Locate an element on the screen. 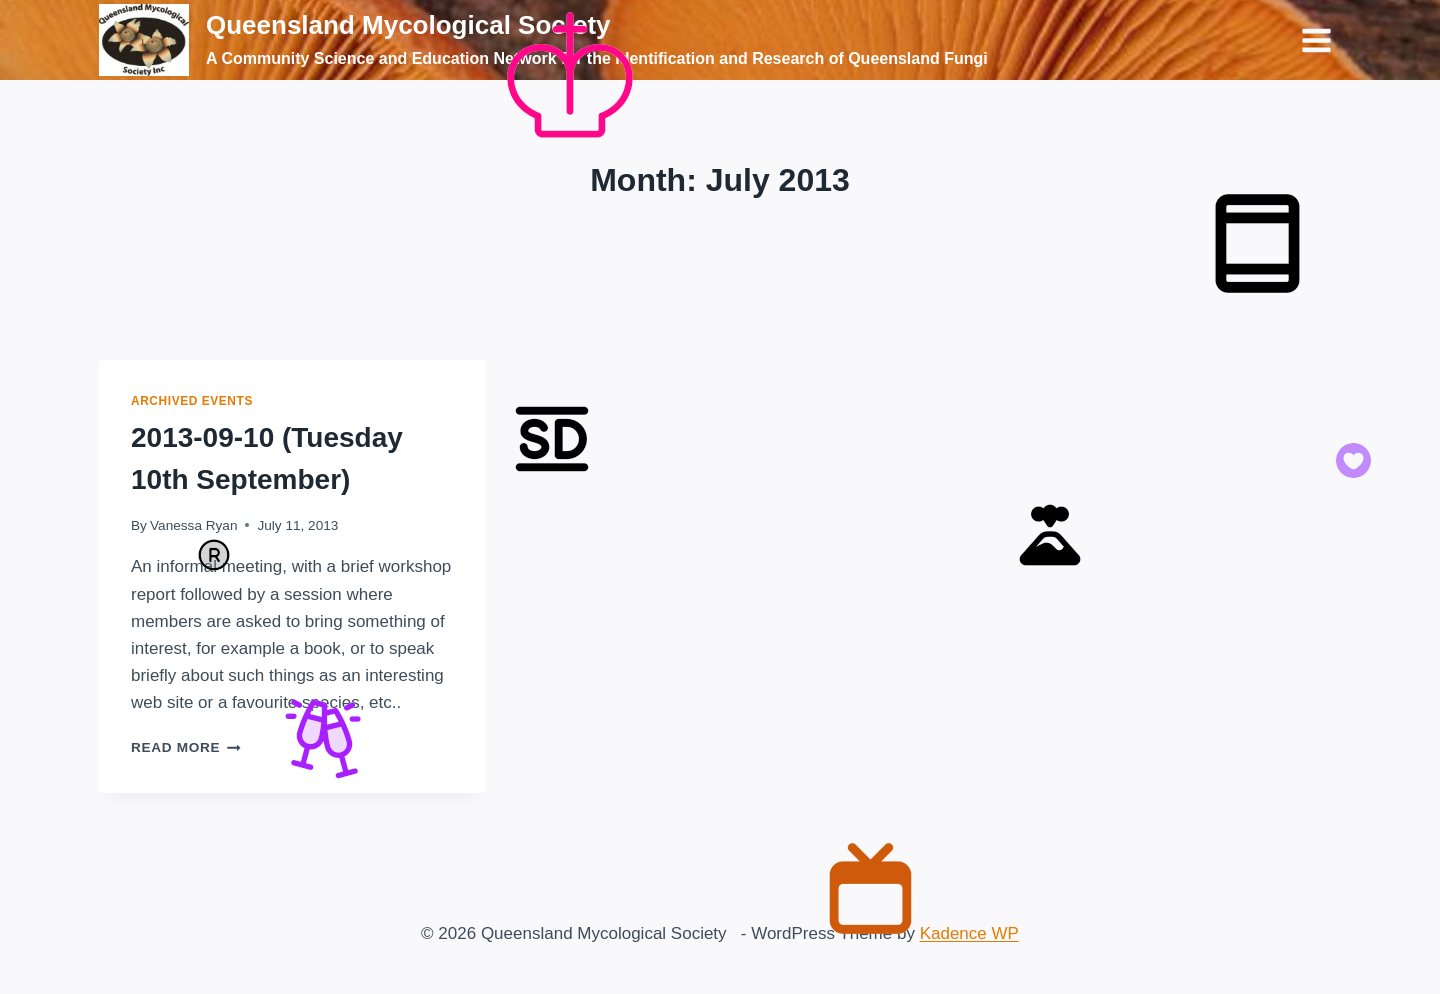 The width and height of the screenshot is (1440, 994). indicates standard definition video quality is located at coordinates (552, 439).